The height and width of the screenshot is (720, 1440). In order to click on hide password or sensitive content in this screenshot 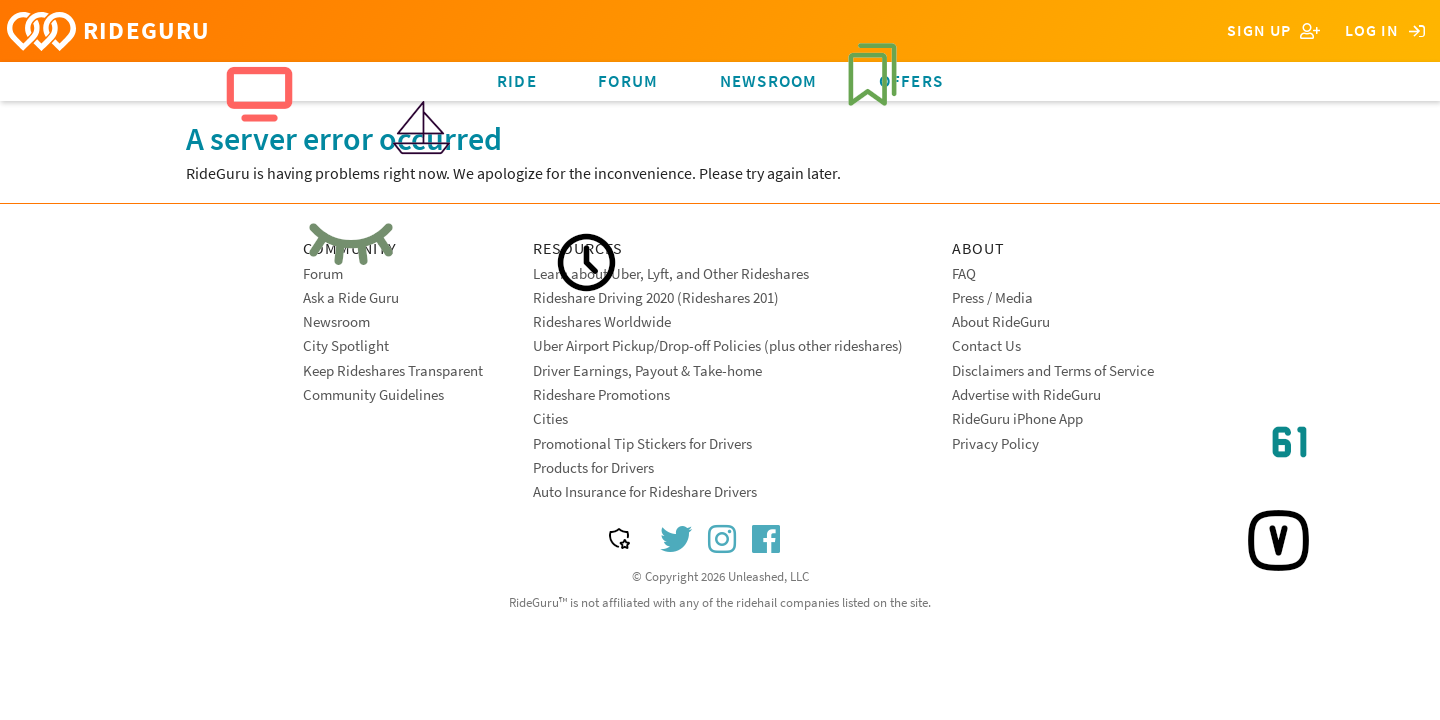, I will do `click(351, 240)`.